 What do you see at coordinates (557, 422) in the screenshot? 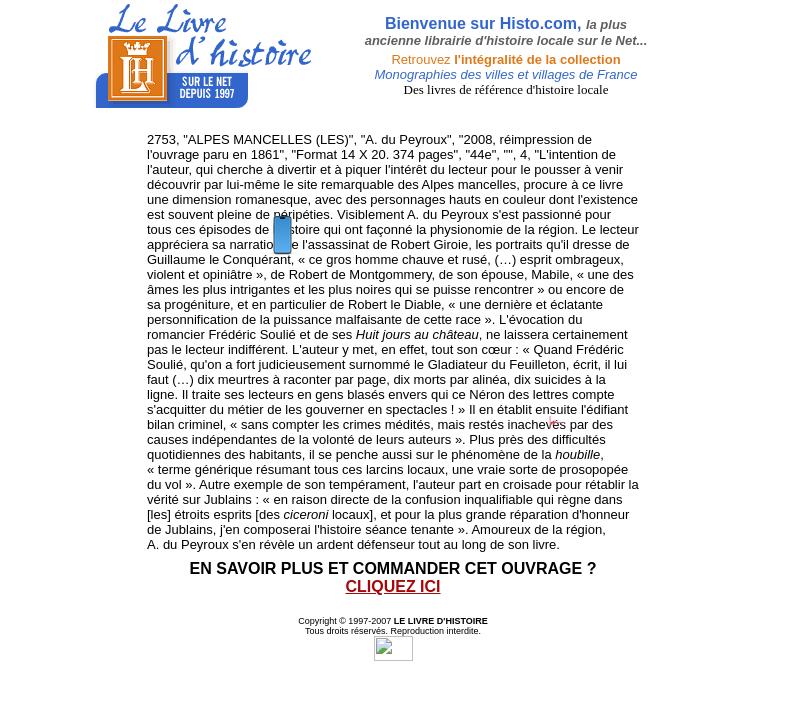
I see `go to the first item in a list or sequence` at bounding box center [557, 422].